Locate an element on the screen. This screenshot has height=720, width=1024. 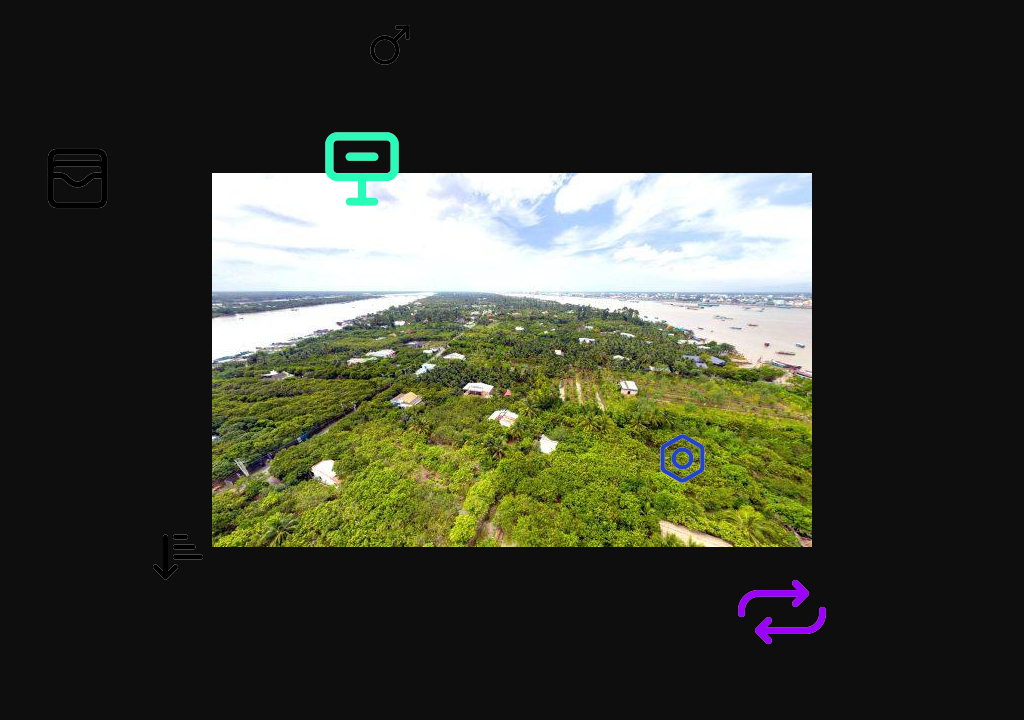
enable repeat or loop playback is located at coordinates (782, 612).